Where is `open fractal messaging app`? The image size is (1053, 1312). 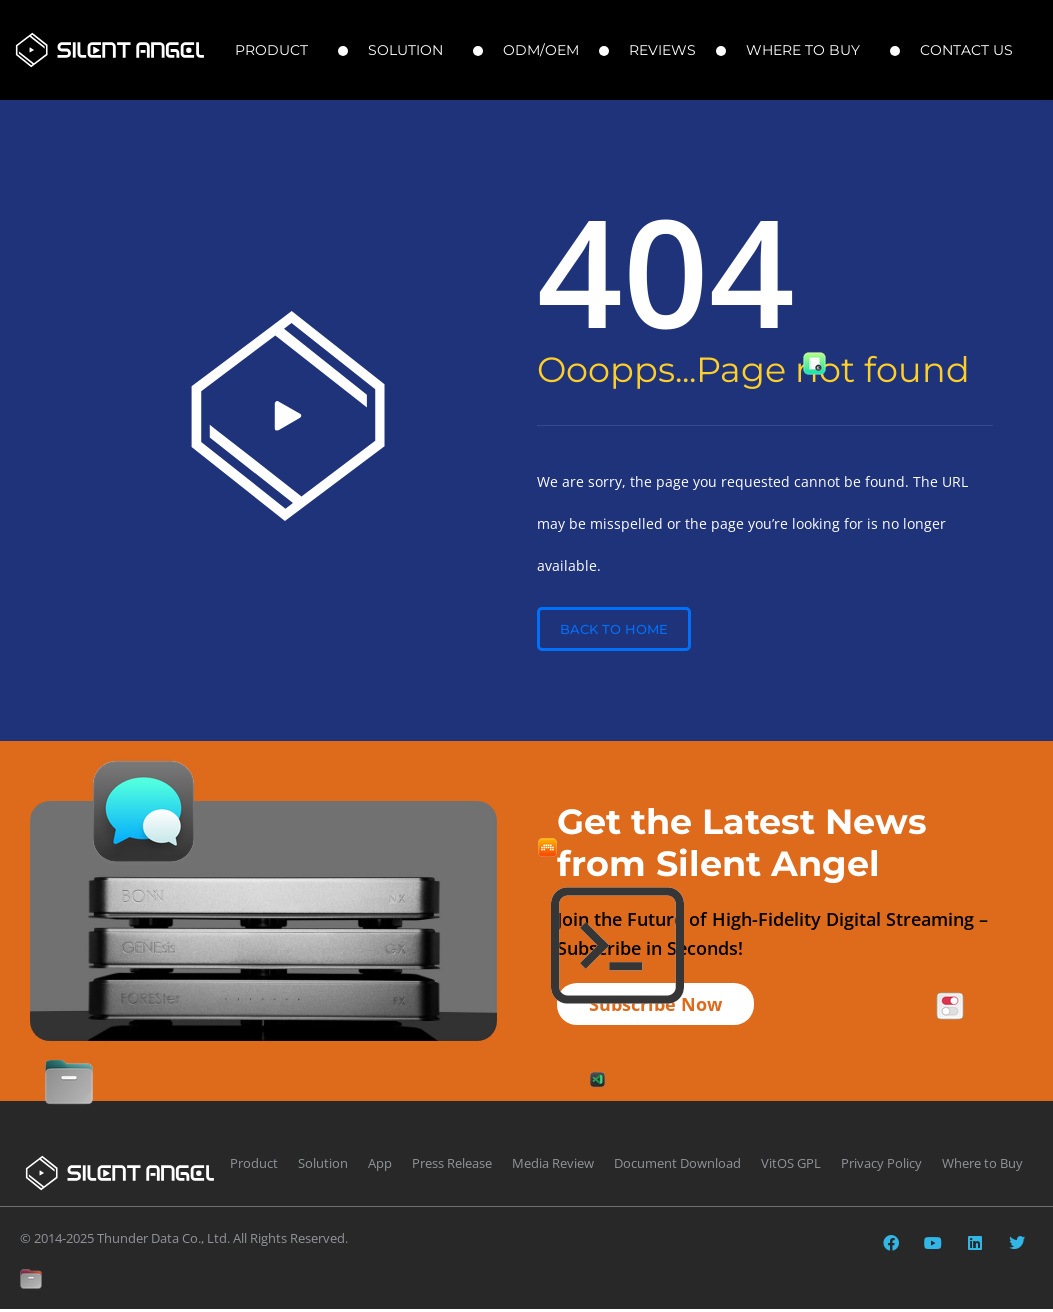
open fractal messaging app is located at coordinates (143, 811).